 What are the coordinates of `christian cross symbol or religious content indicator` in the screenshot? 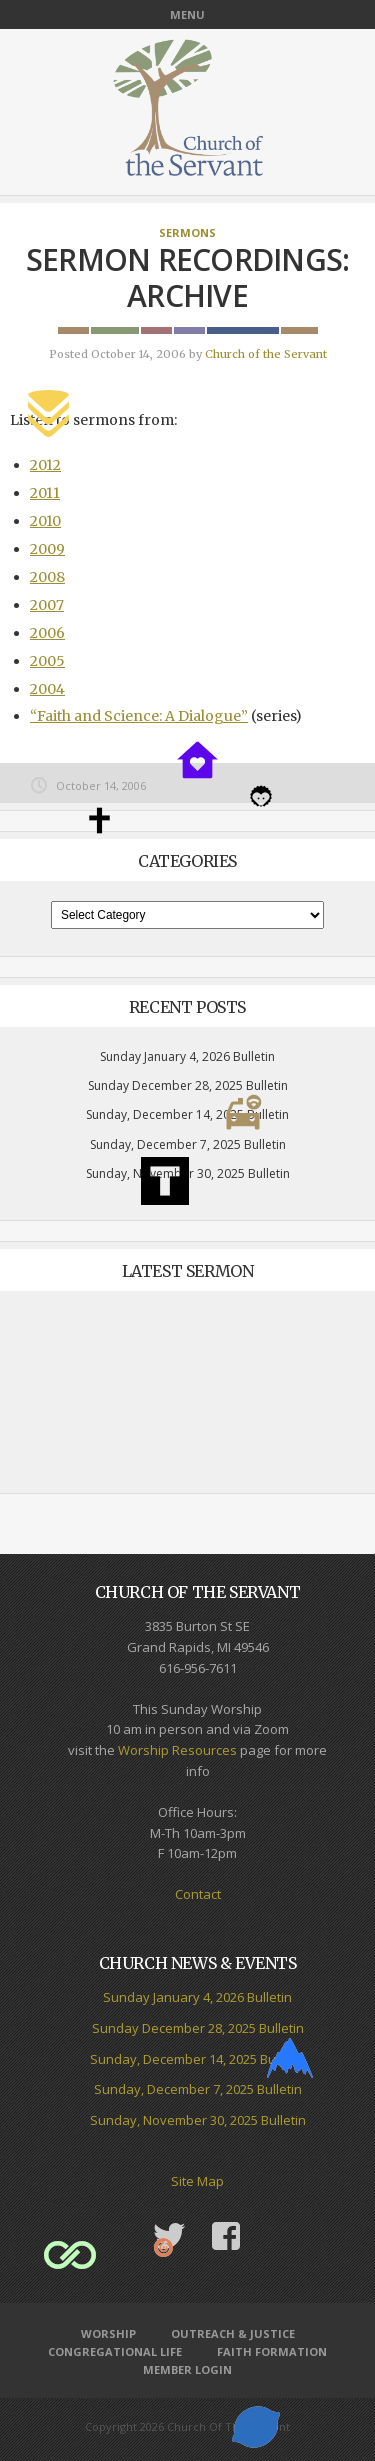 It's located at (99, 820).